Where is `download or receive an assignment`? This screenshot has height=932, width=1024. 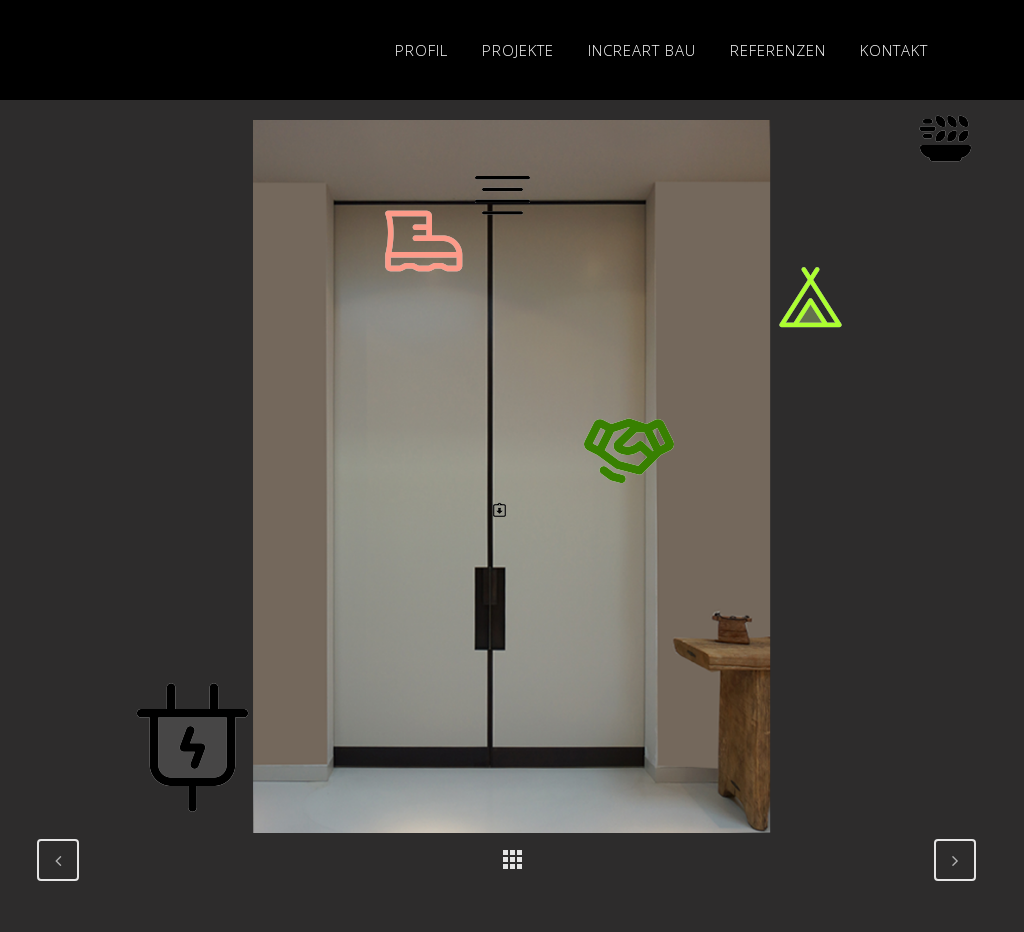
download or receive an assignment is located at coordinates (499, 510).